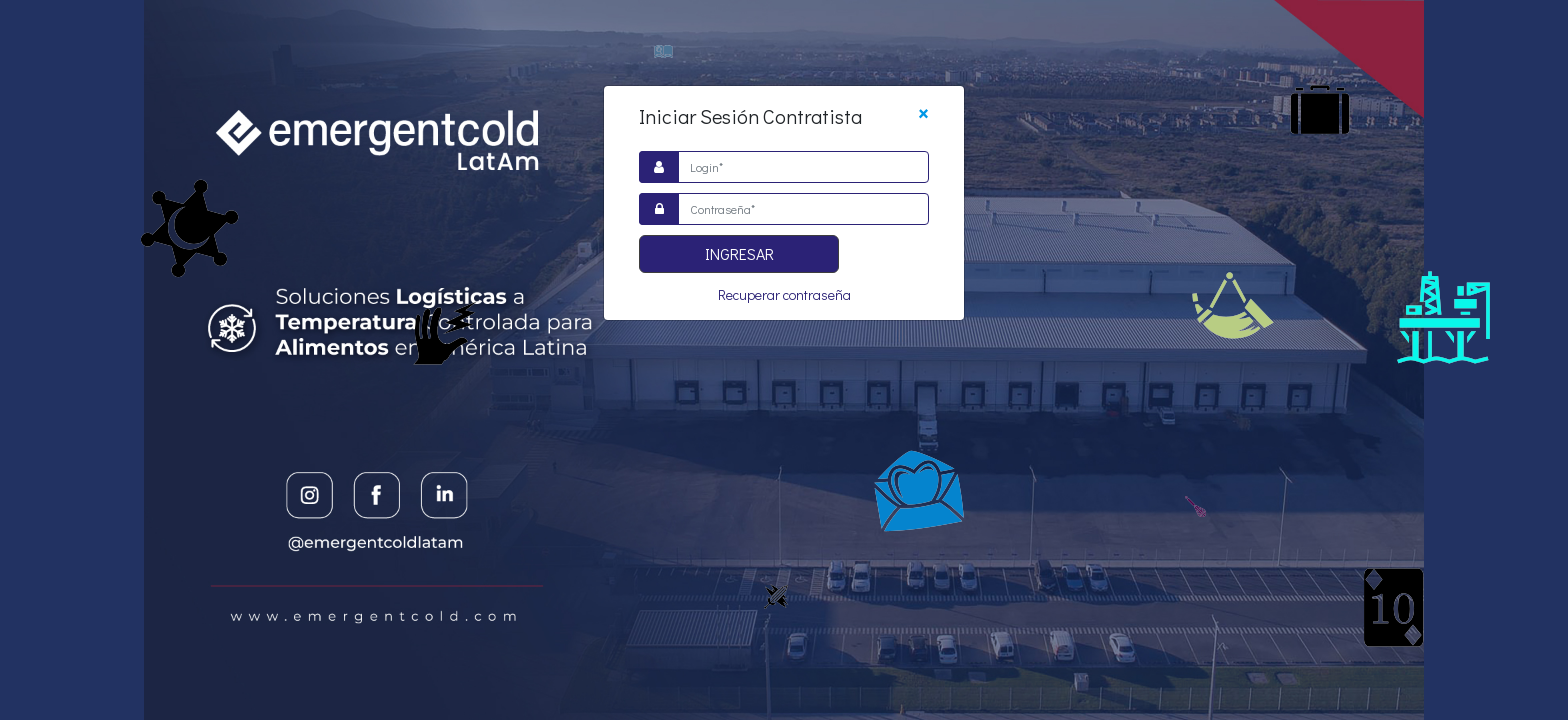  Describe the element at coordinates (663, 51) in the screenshot. I see `search through archived documents` at that location.